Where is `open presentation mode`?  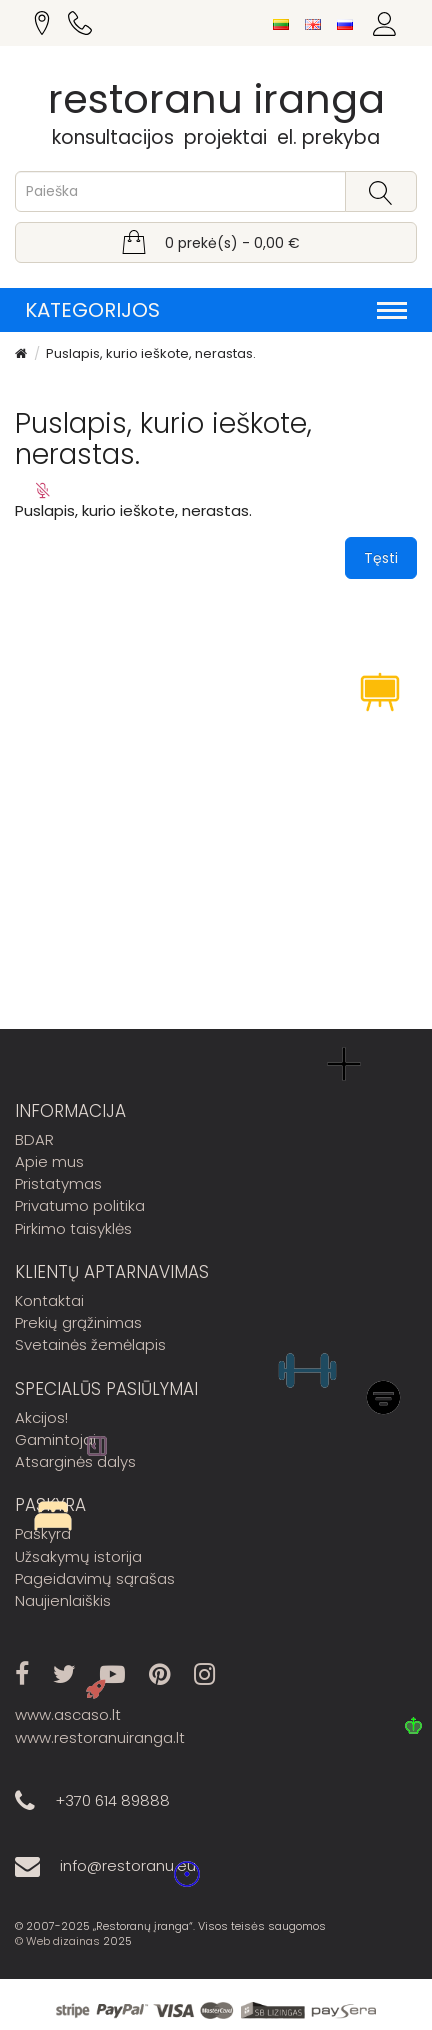 open presentation mode is located at coordinates (380, 692).